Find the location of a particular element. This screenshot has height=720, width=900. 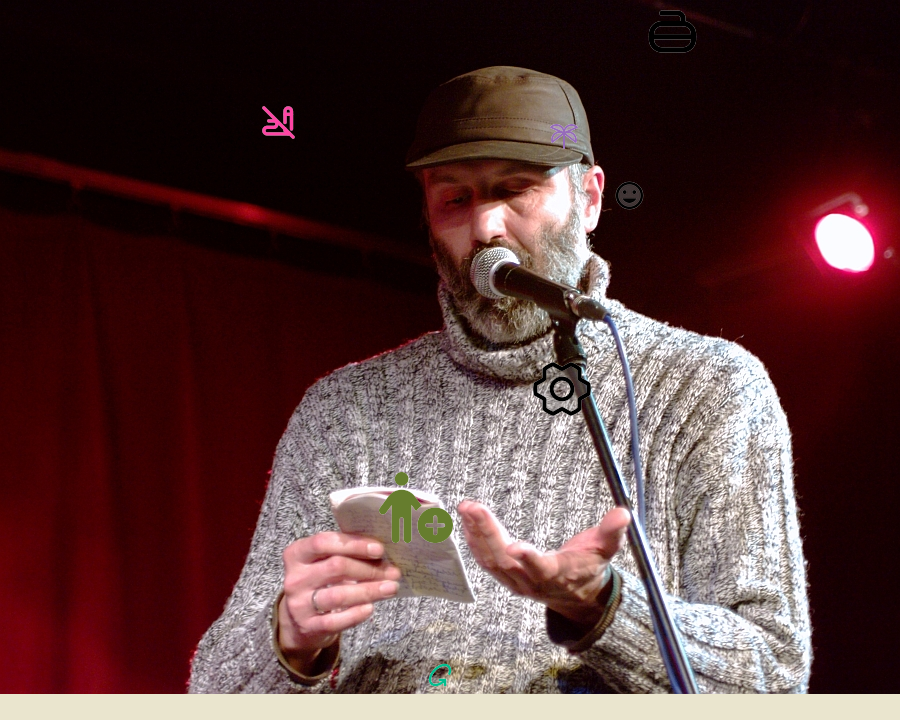

insert an emoji or emoticon is located at coordinates (629, 195).